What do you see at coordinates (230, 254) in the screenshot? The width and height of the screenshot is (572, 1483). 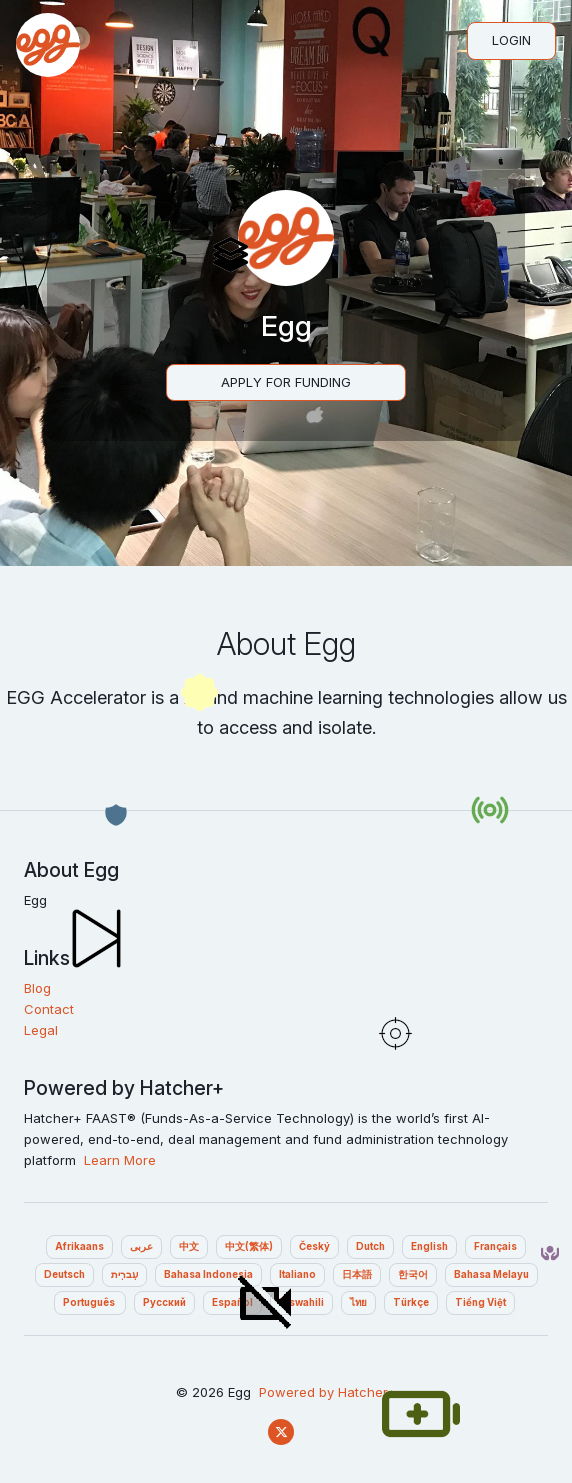 I see `send layer to back` at bounding box center [230, 254].